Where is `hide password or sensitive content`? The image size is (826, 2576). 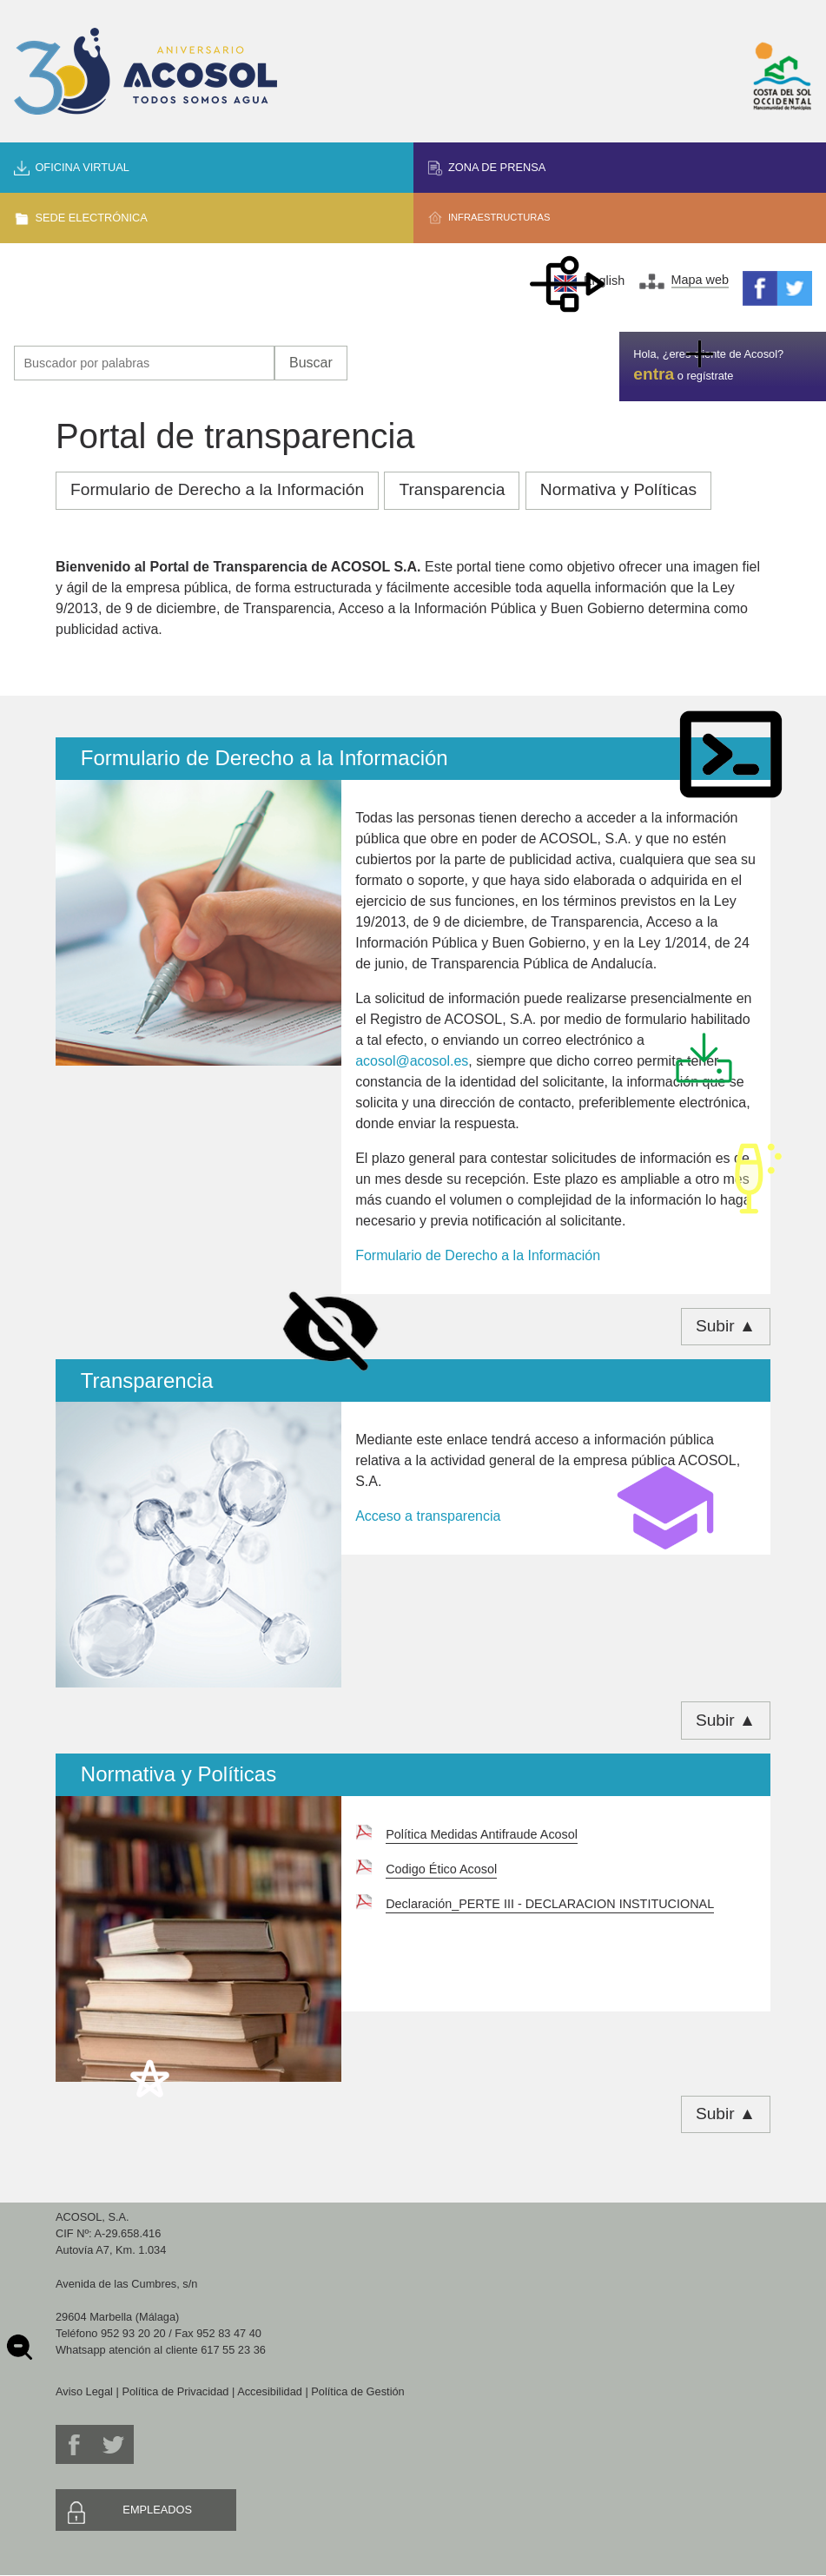 hide password or sensitive content is located at coordinates (330, 1331).